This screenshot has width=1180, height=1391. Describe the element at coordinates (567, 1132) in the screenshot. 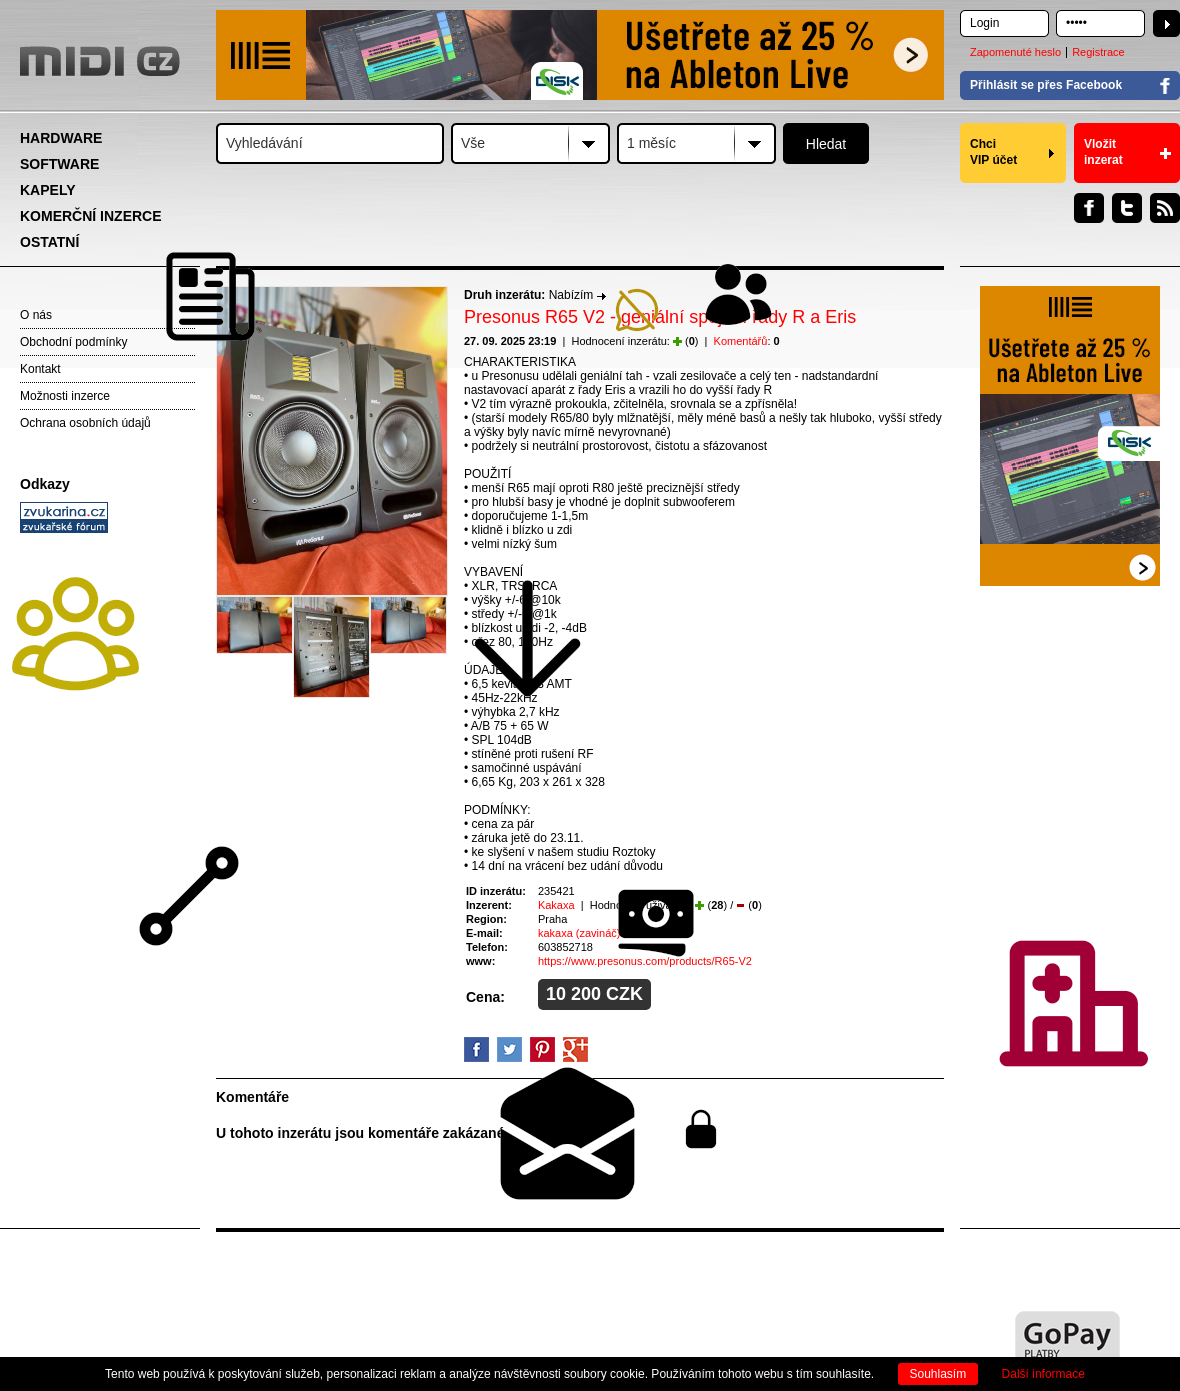

I see `view opened or read messages` at that location.